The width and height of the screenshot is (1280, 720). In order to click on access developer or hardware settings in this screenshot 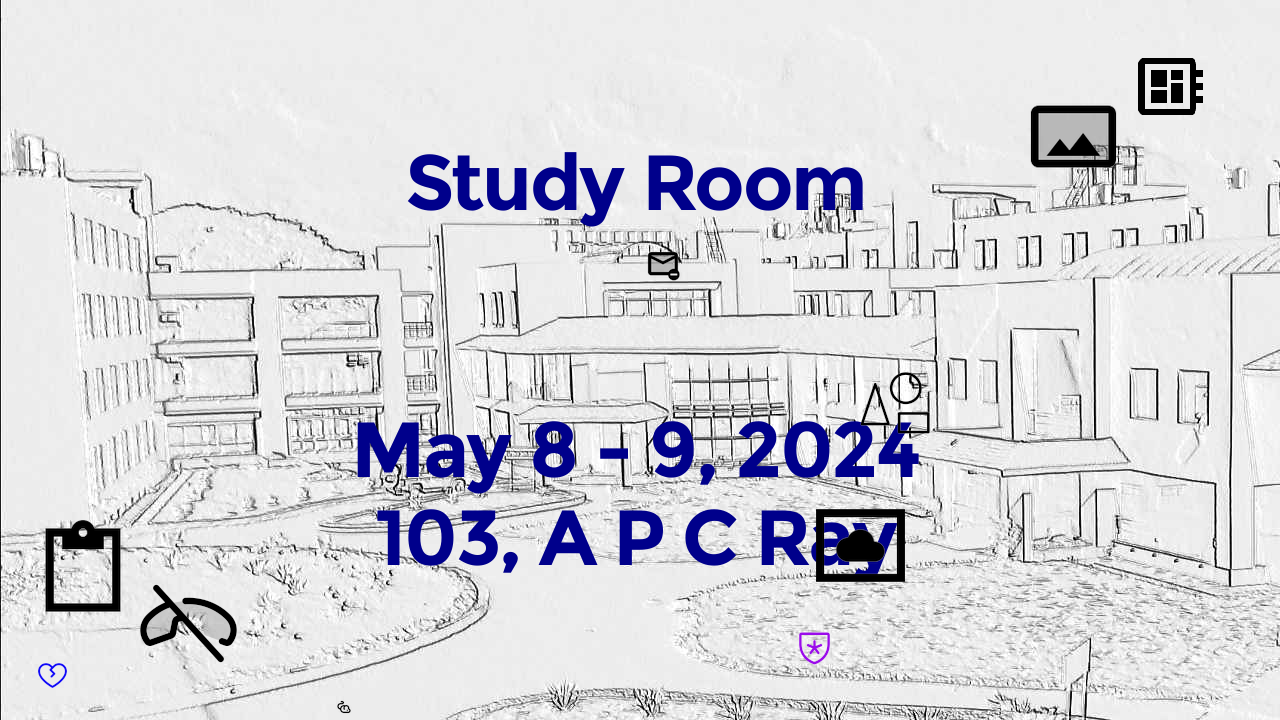, I will do `click(1170, 86)`.